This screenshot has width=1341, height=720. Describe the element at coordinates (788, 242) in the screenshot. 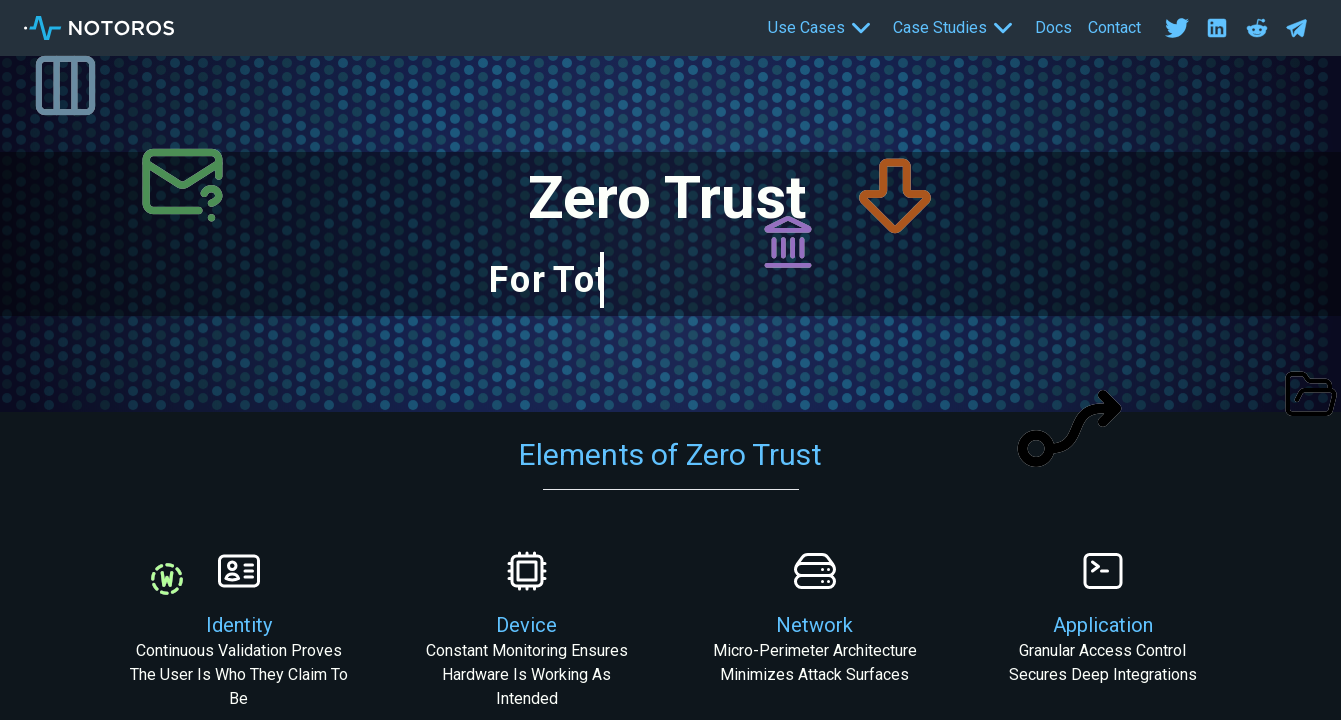

I see `view nearby landmarks or points of interest` at that location.